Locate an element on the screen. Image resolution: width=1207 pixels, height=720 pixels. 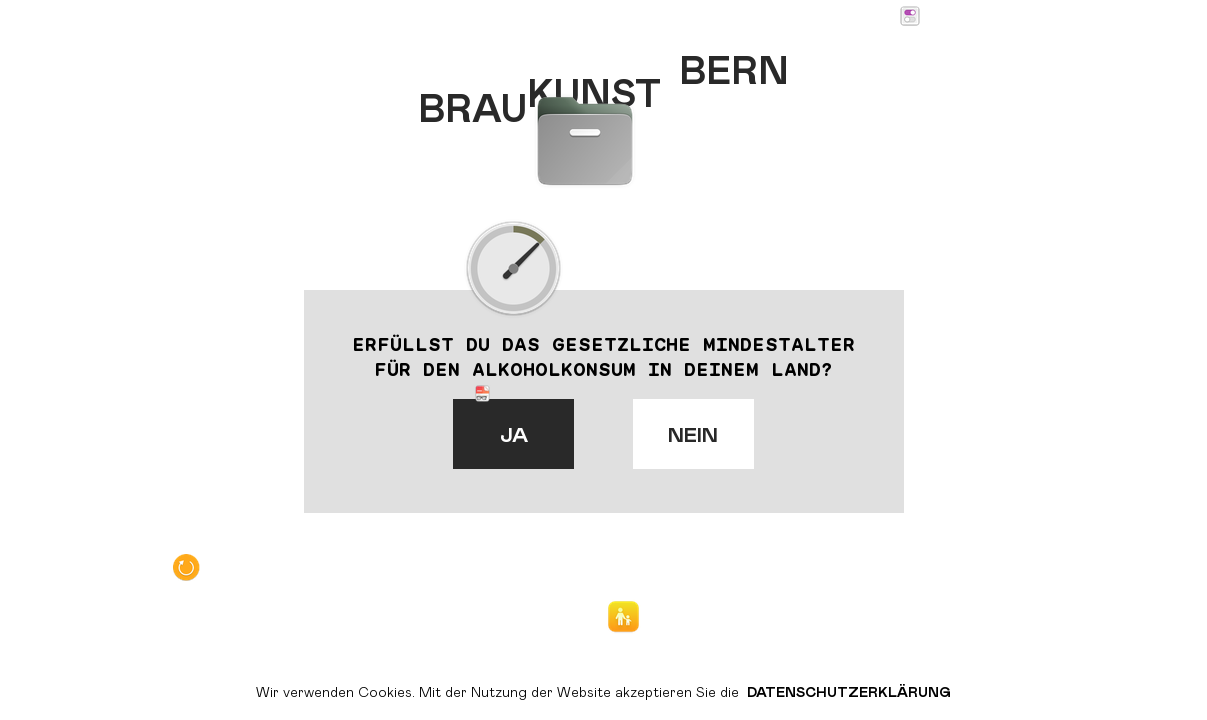
open gnome tweaks to customize system settings is located at coordinates (910, 16).